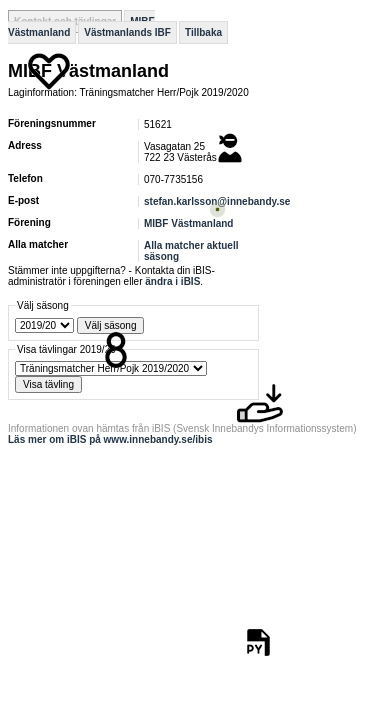  Describe the element at coordinates (49, 70) in the screenshot. I see `add to favorites` at that location.